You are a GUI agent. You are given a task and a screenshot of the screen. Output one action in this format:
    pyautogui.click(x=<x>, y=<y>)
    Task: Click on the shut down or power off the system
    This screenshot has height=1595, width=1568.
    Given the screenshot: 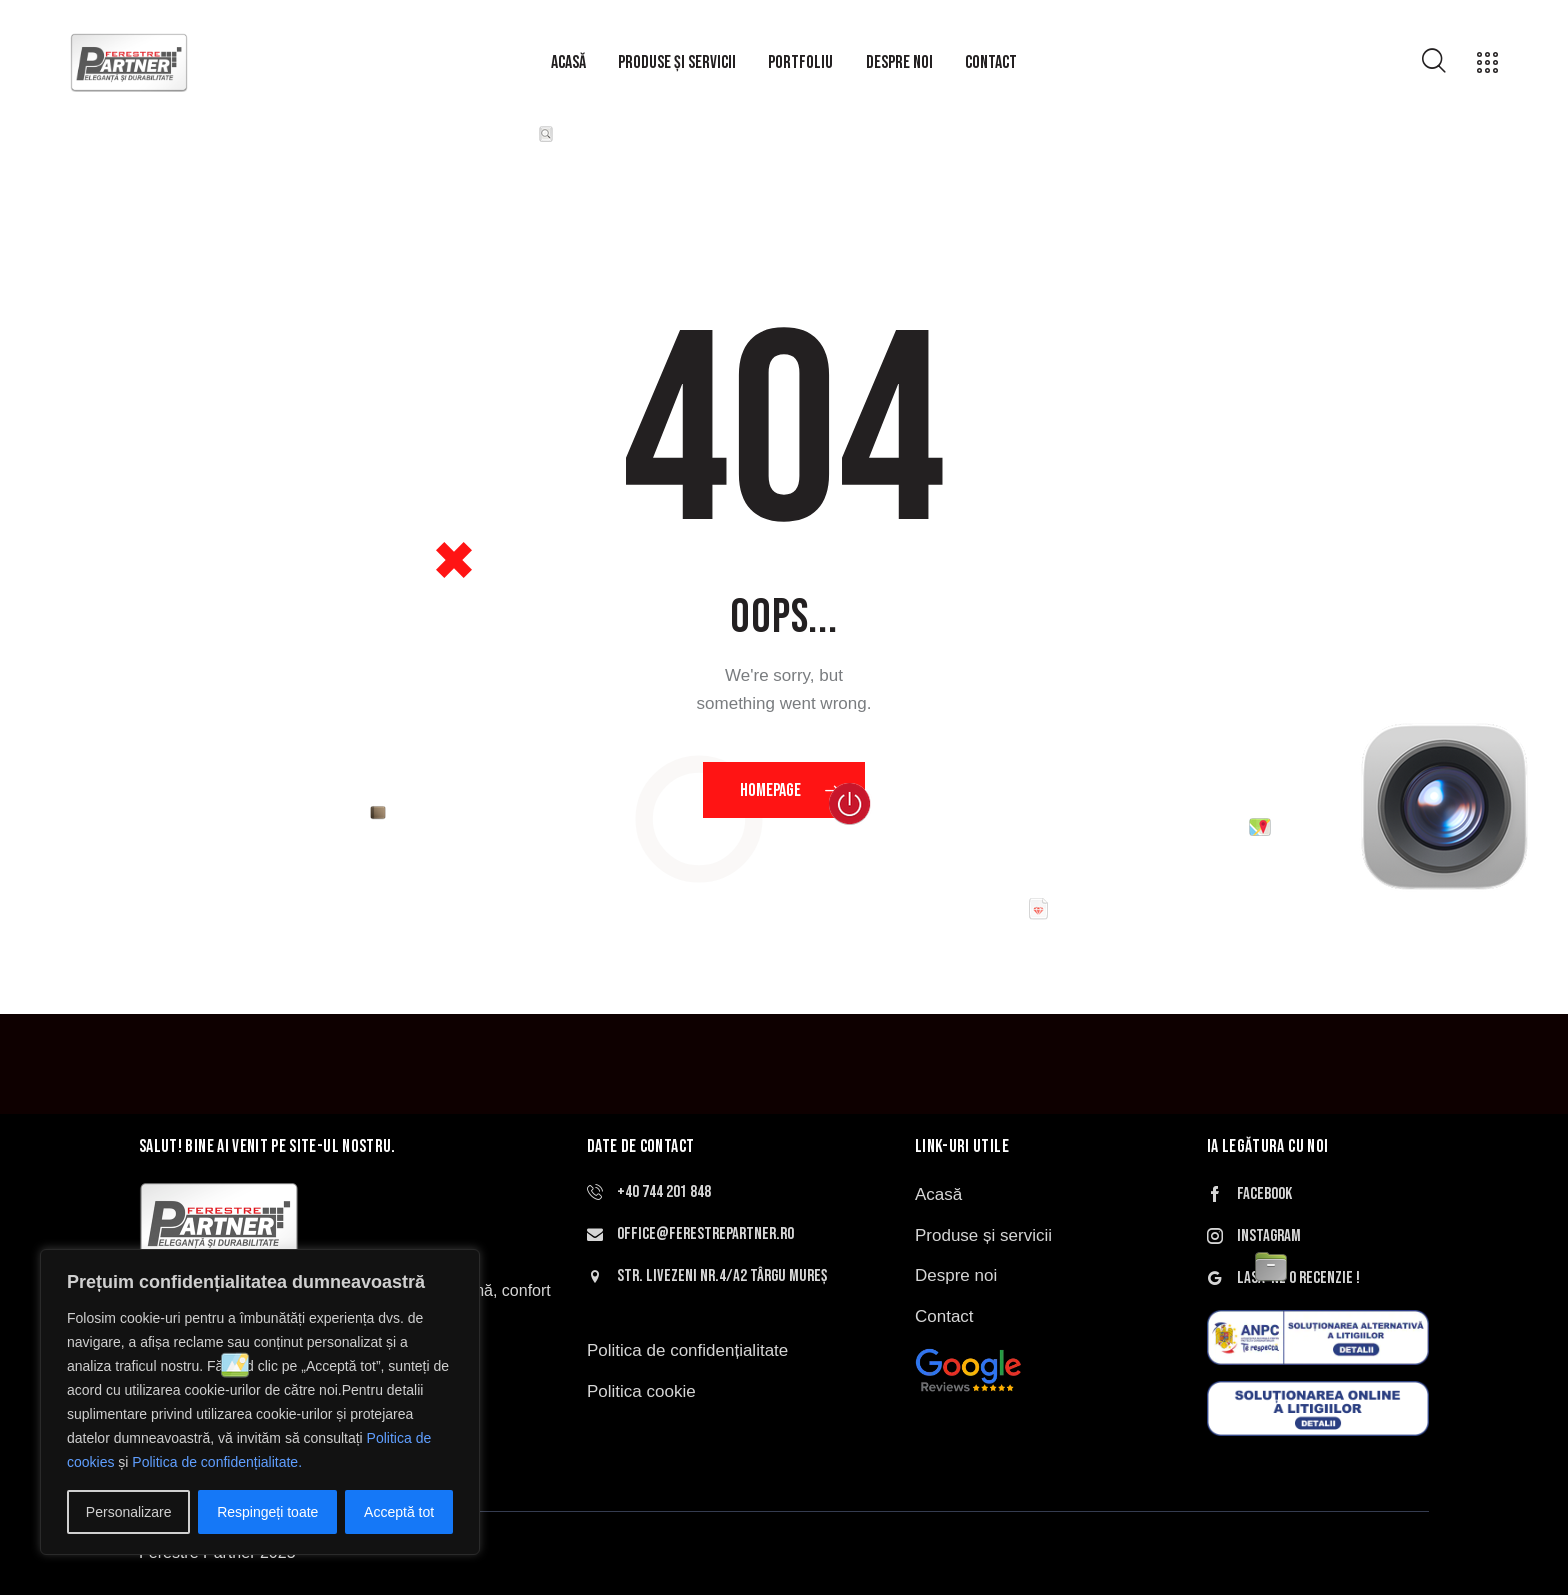 What is the action you would take?
    pyautogui.click(x=850, y=804)
    